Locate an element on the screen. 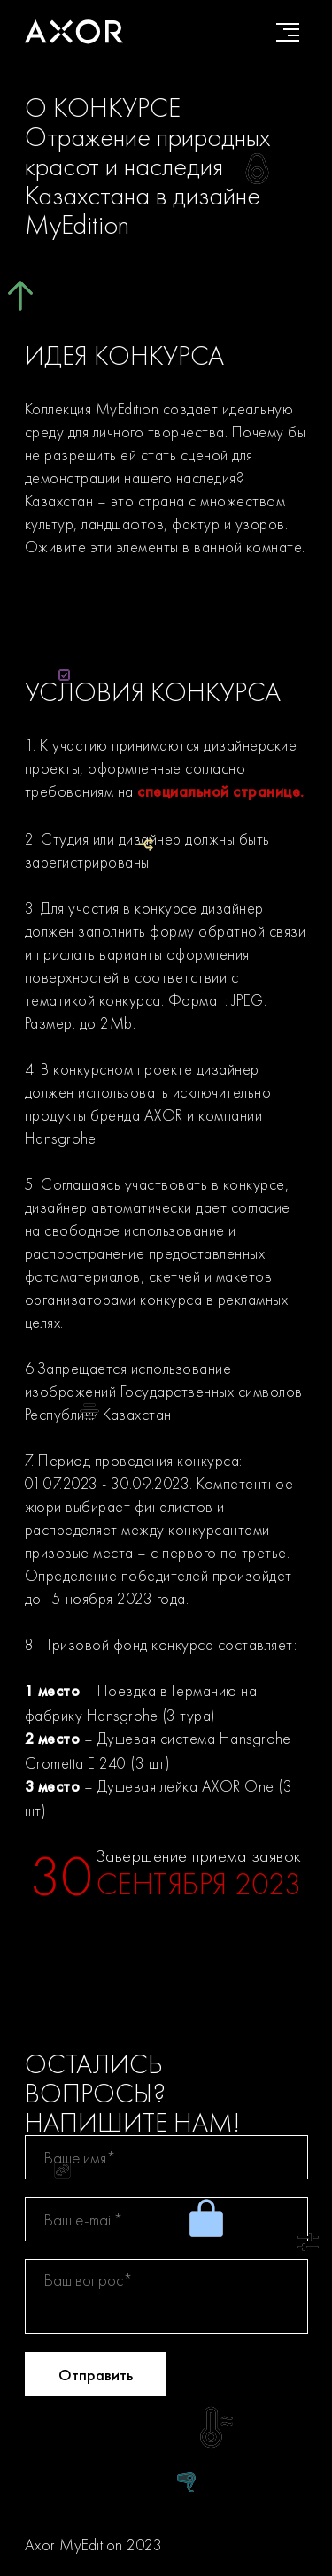 Image resolution: width=332 pixels, height=2576 pixels. access hair styling or grooming tools is located at coordinates (187, 2481).